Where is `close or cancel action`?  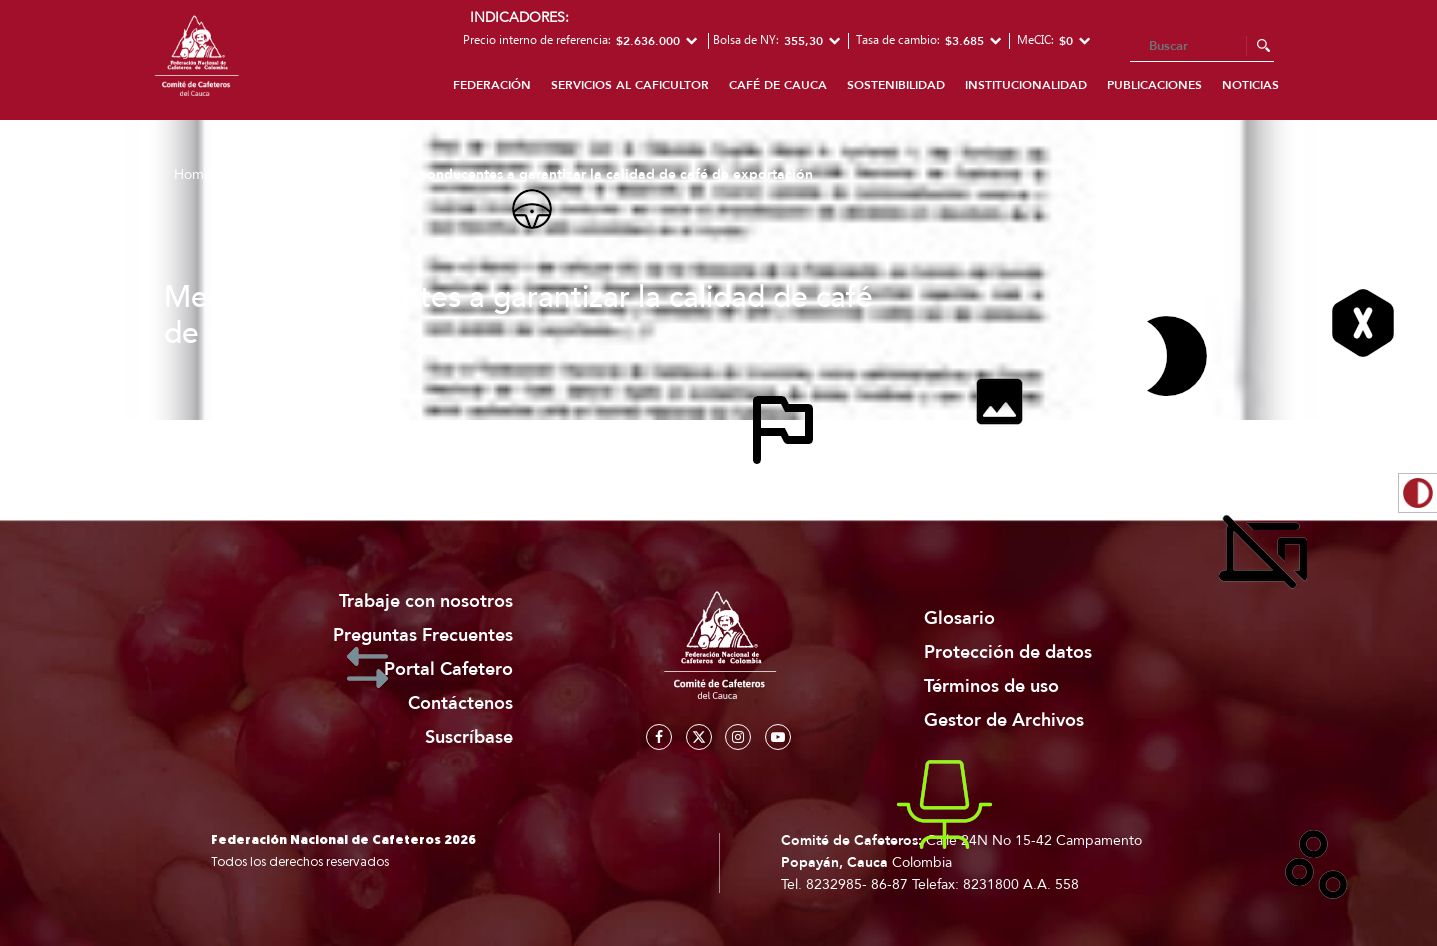 close or cancel action is located at coordinates (1363, 323).